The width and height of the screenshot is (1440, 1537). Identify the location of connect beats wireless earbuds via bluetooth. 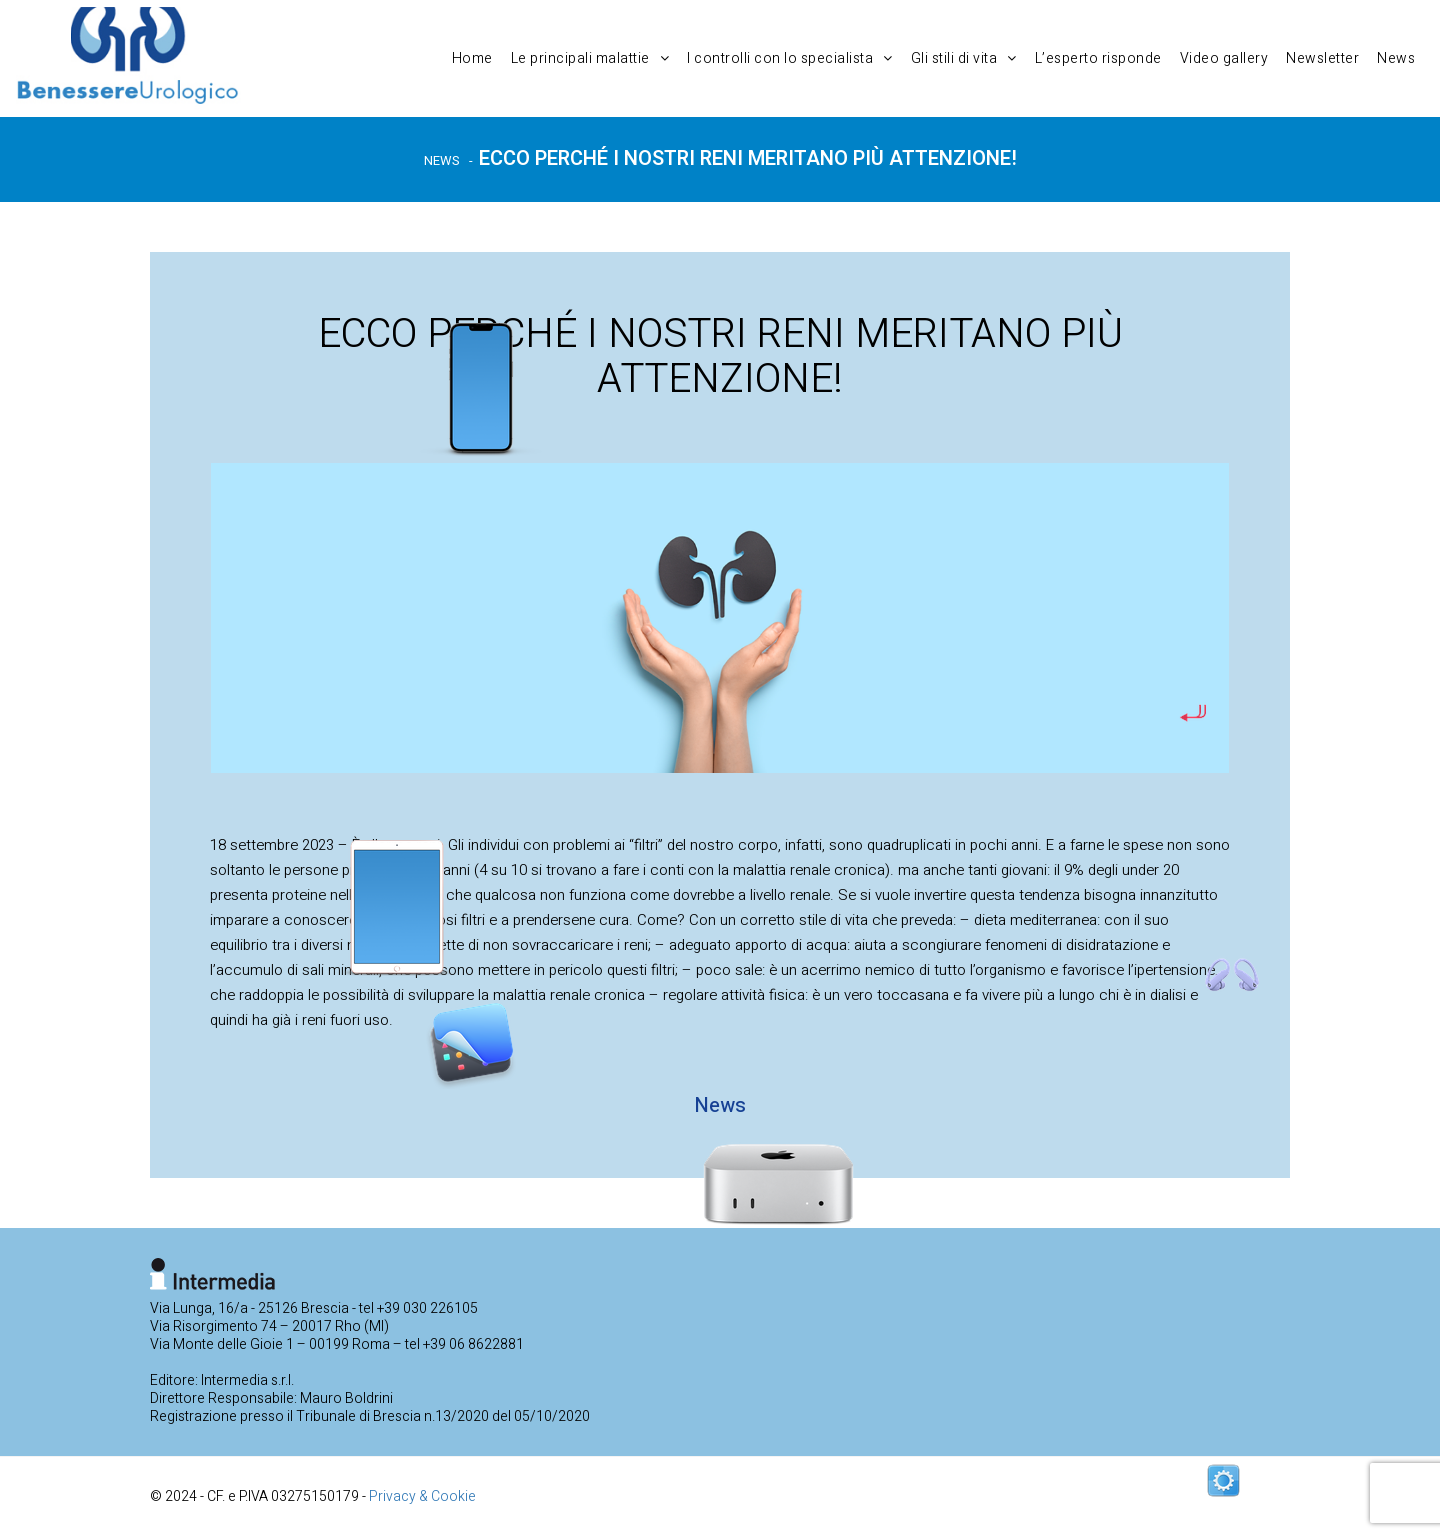
(1232, 977).